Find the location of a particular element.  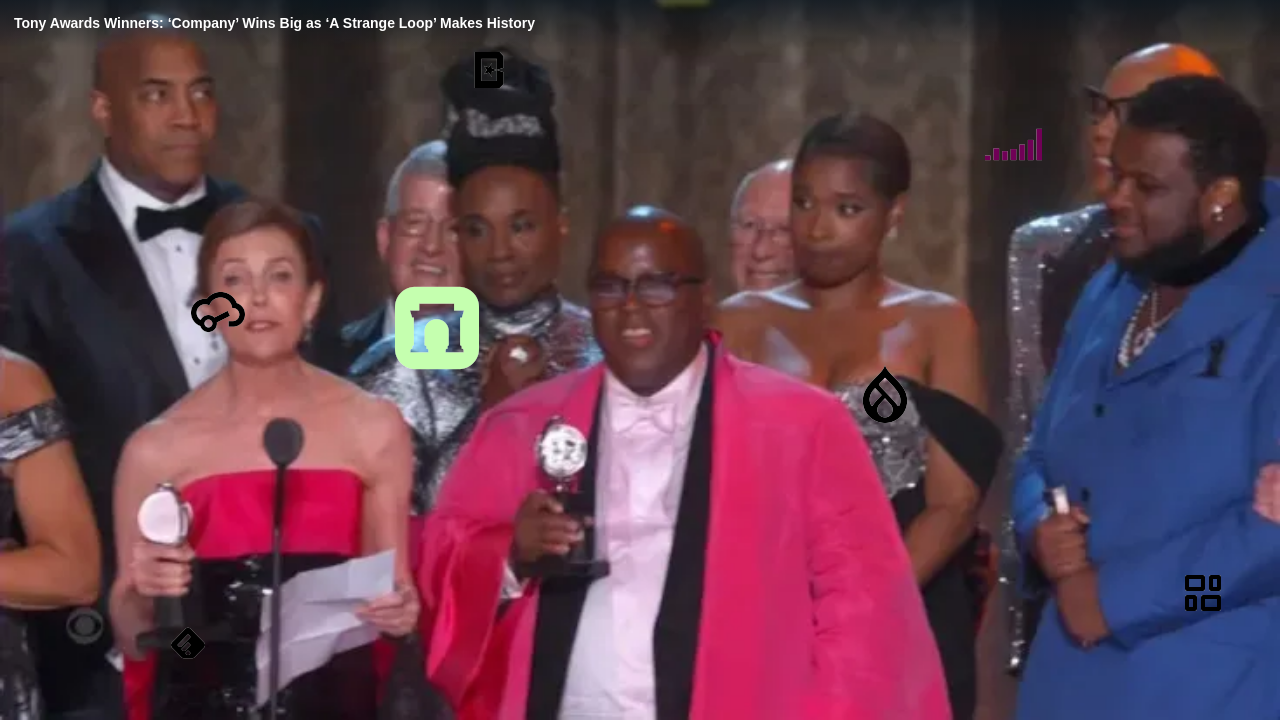

view Social Blade analytics is located at coordinates (1013, 144).